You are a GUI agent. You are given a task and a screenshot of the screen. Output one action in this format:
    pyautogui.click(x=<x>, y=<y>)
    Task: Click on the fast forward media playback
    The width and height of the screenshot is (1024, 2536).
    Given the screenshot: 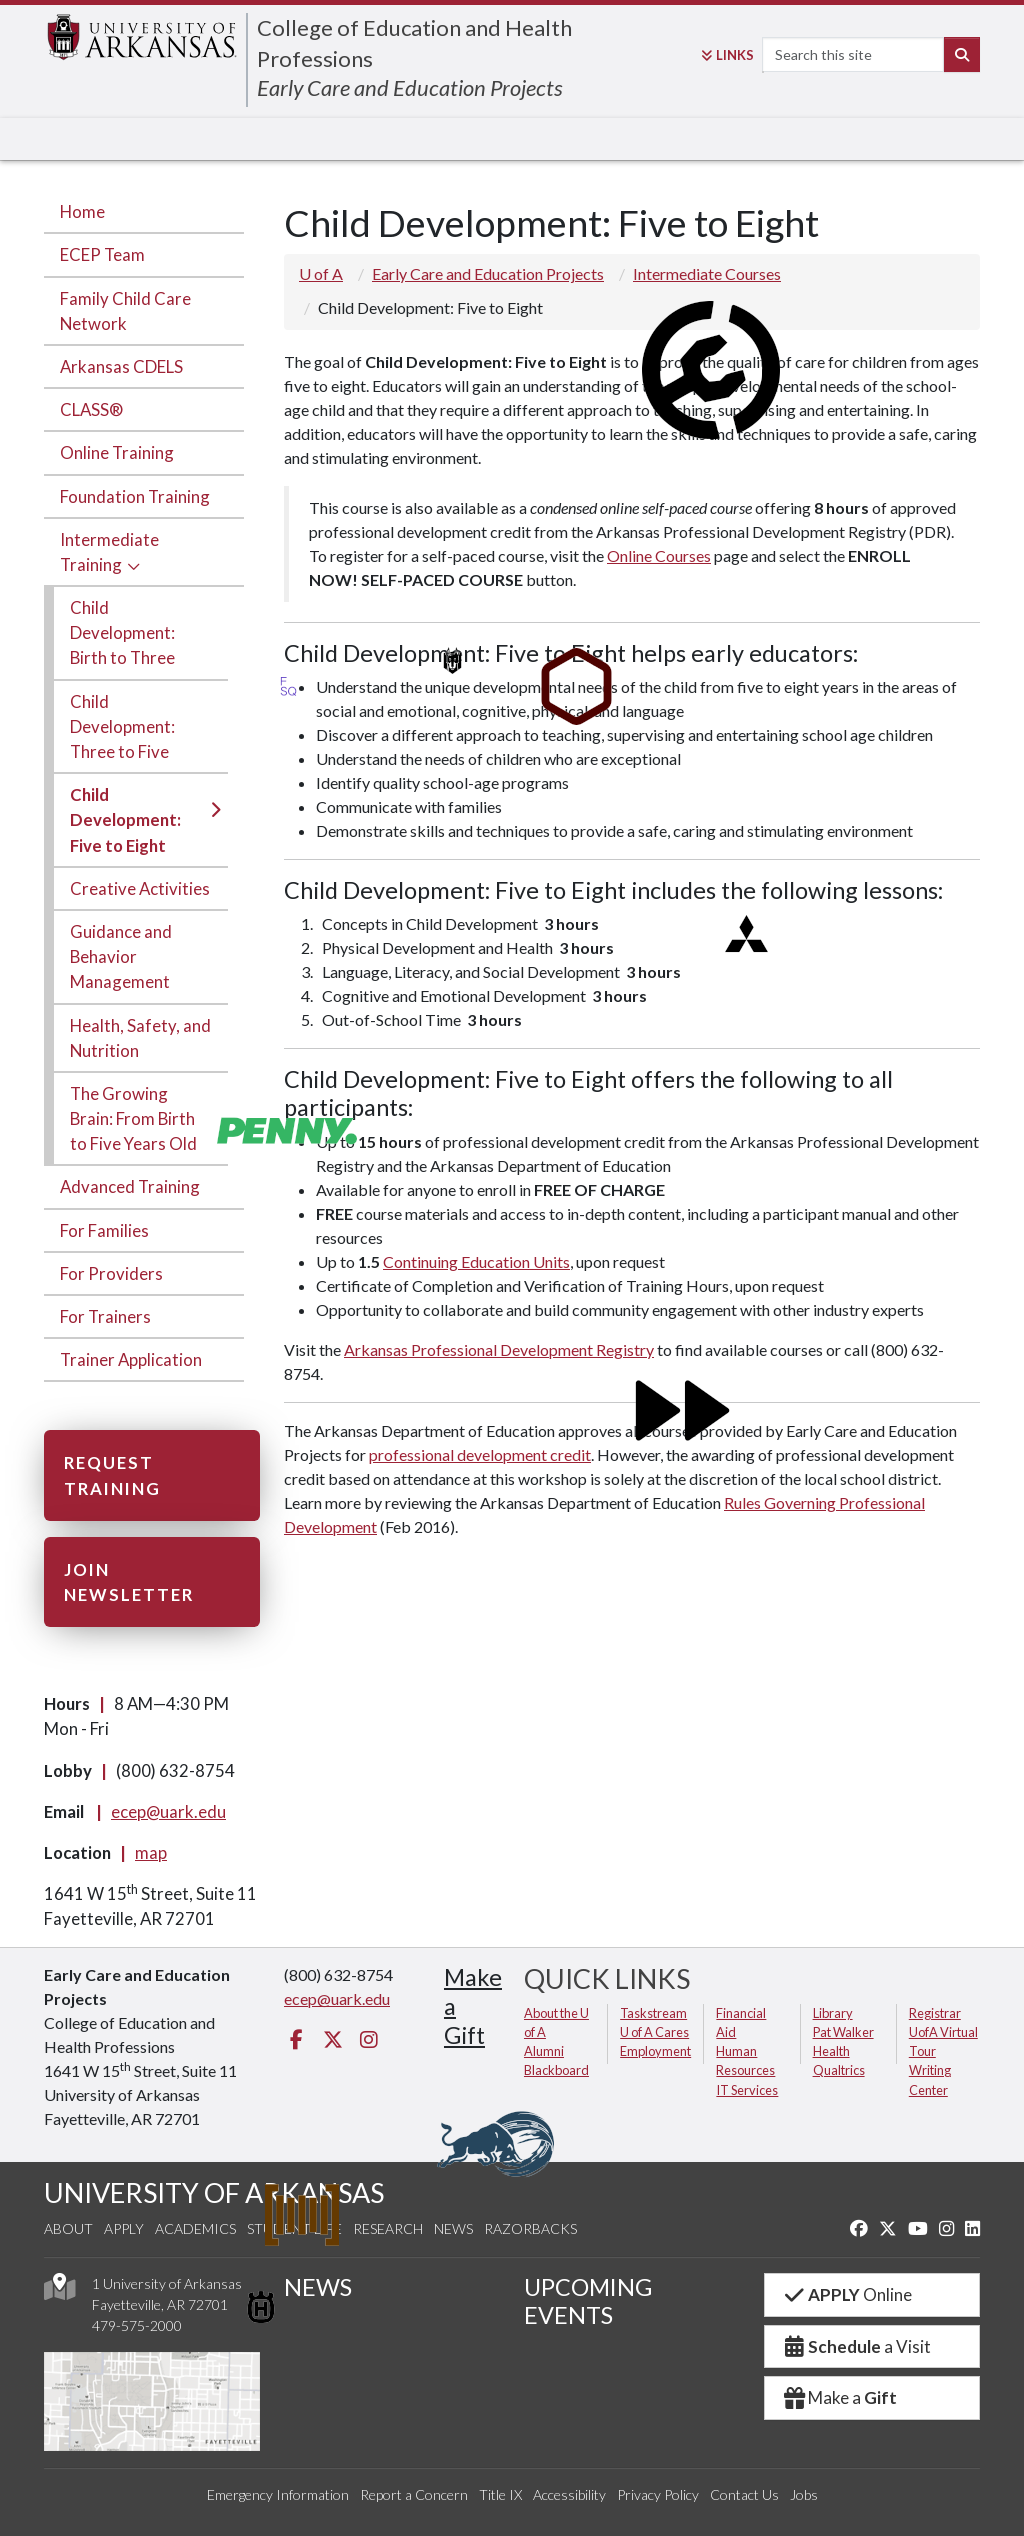 What is the action you would take?
    pyautogui.click(x=679, y=1410)
    